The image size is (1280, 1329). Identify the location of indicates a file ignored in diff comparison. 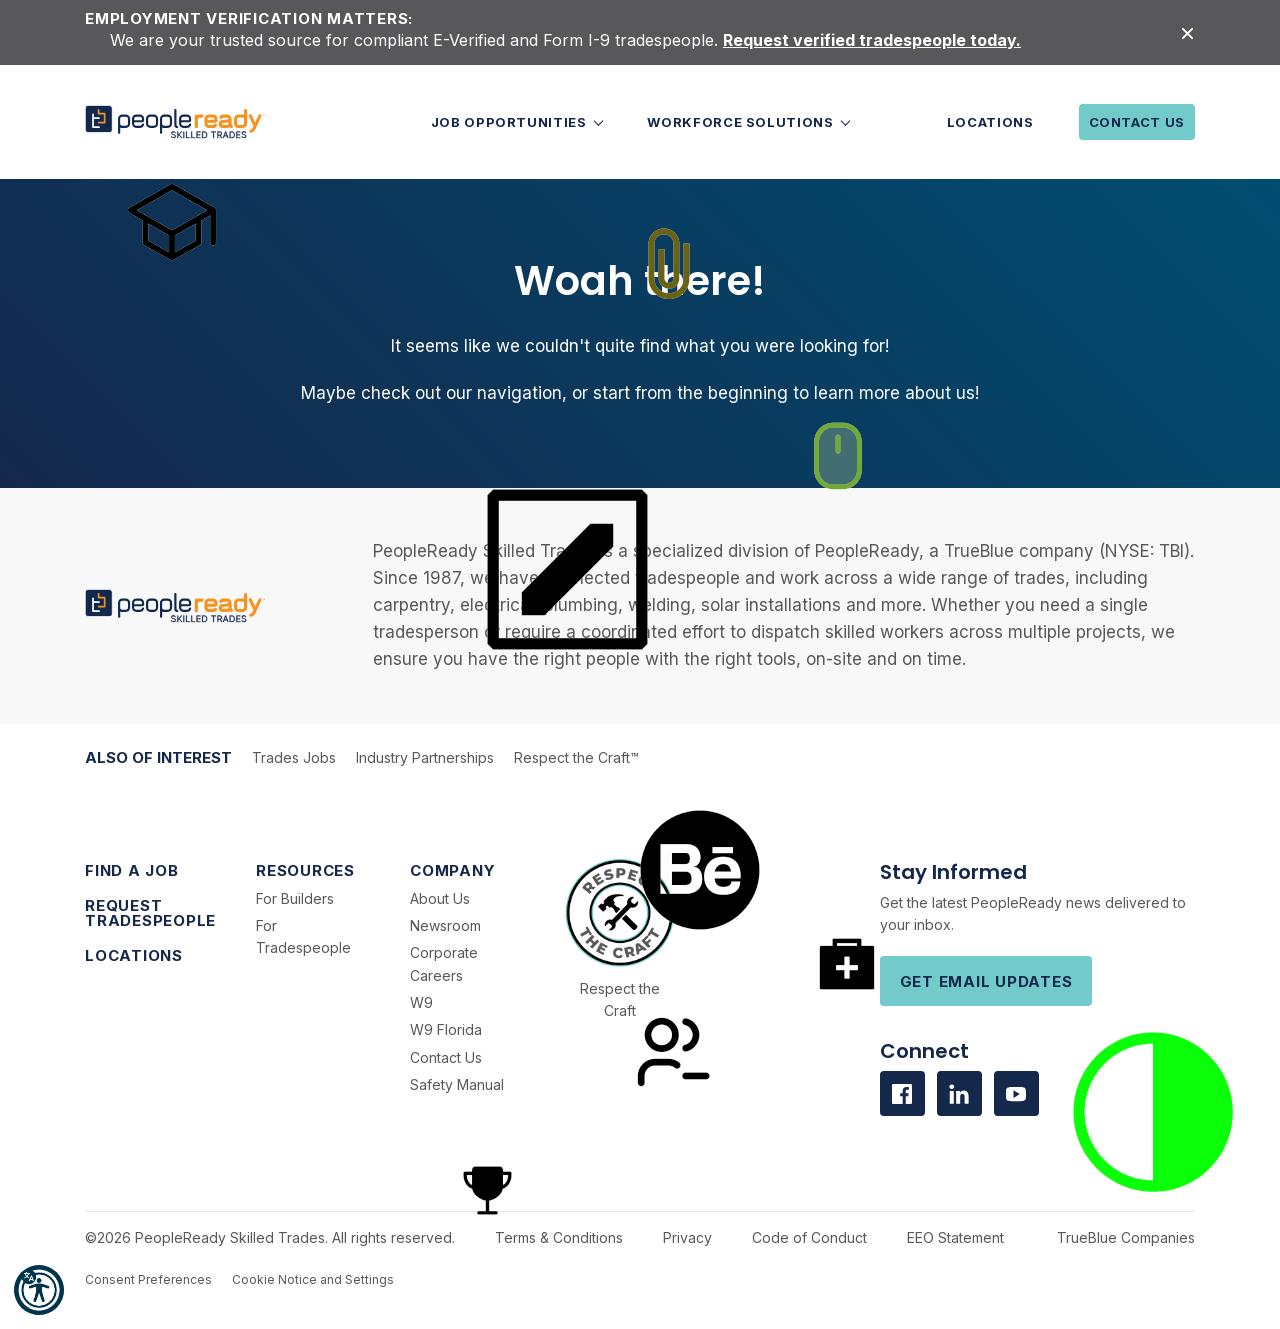
(567, 569).